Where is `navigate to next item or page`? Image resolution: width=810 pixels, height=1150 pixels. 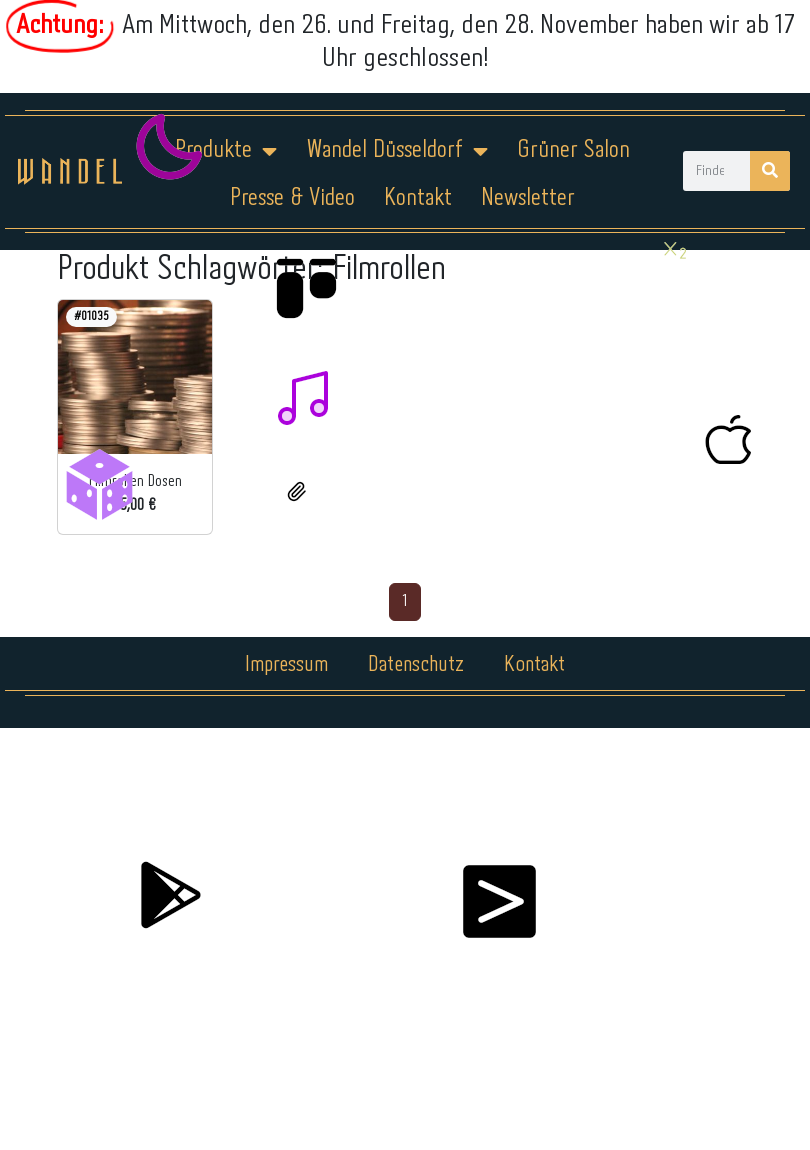 navigate to next item or page is located at coordinates (499, 901).